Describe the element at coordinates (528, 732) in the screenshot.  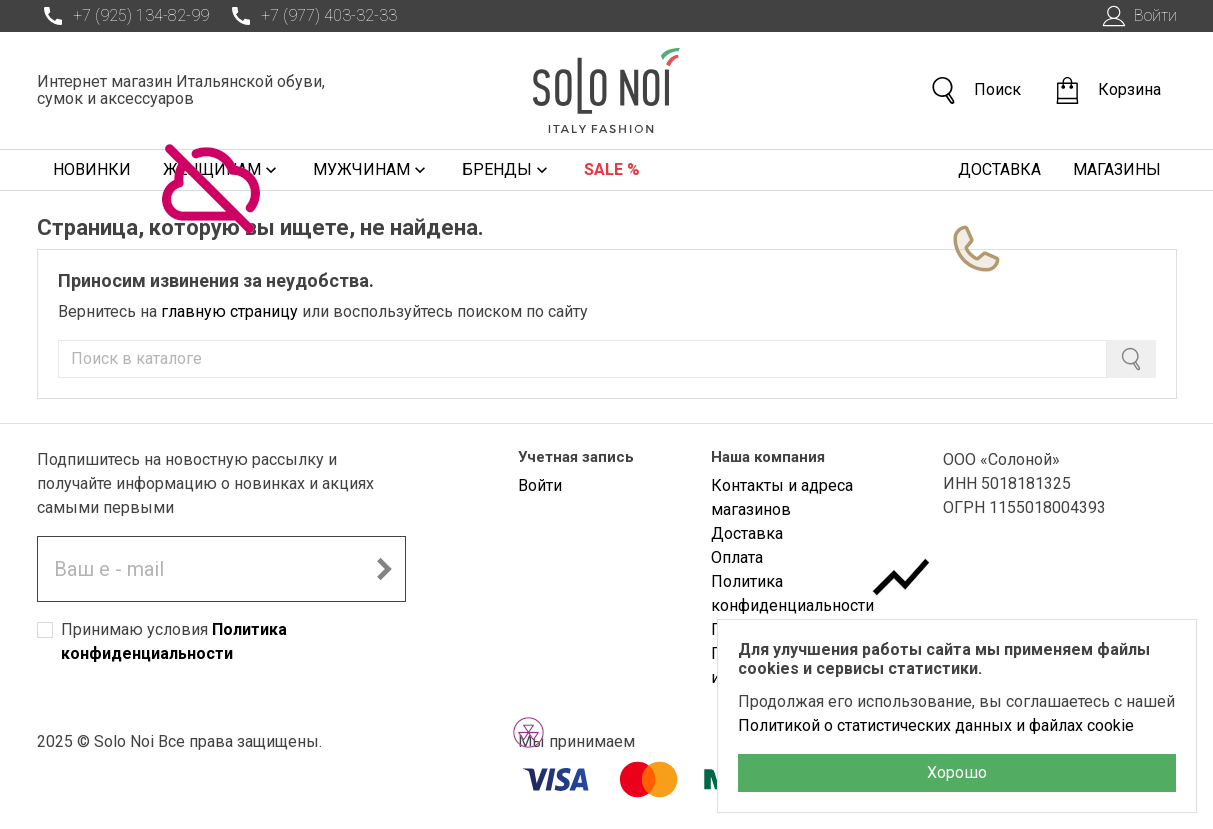
I see `fallout shelter location marker` at that location.